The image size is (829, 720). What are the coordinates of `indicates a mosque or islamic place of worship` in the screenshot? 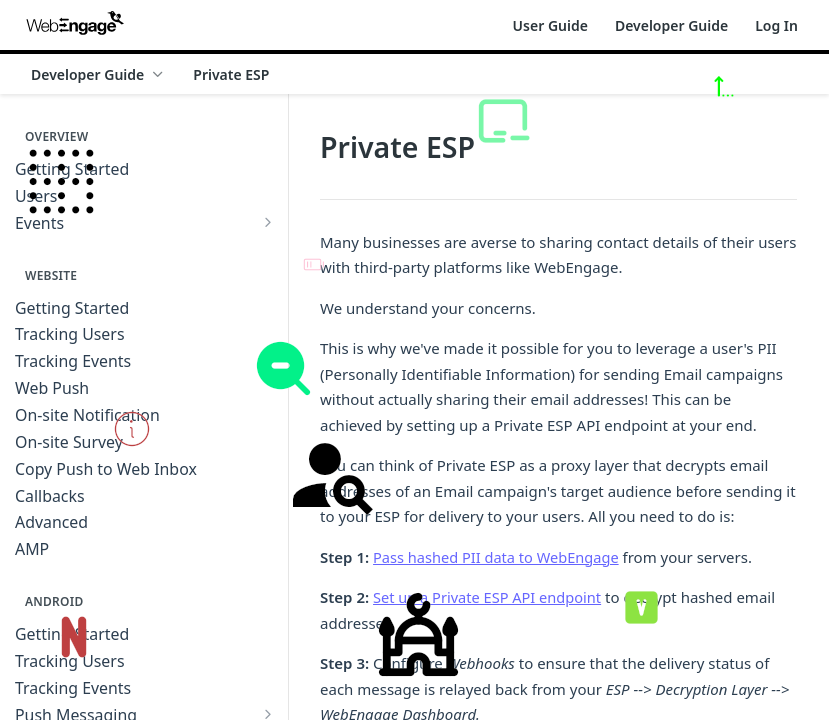 It's located at (418, 636).